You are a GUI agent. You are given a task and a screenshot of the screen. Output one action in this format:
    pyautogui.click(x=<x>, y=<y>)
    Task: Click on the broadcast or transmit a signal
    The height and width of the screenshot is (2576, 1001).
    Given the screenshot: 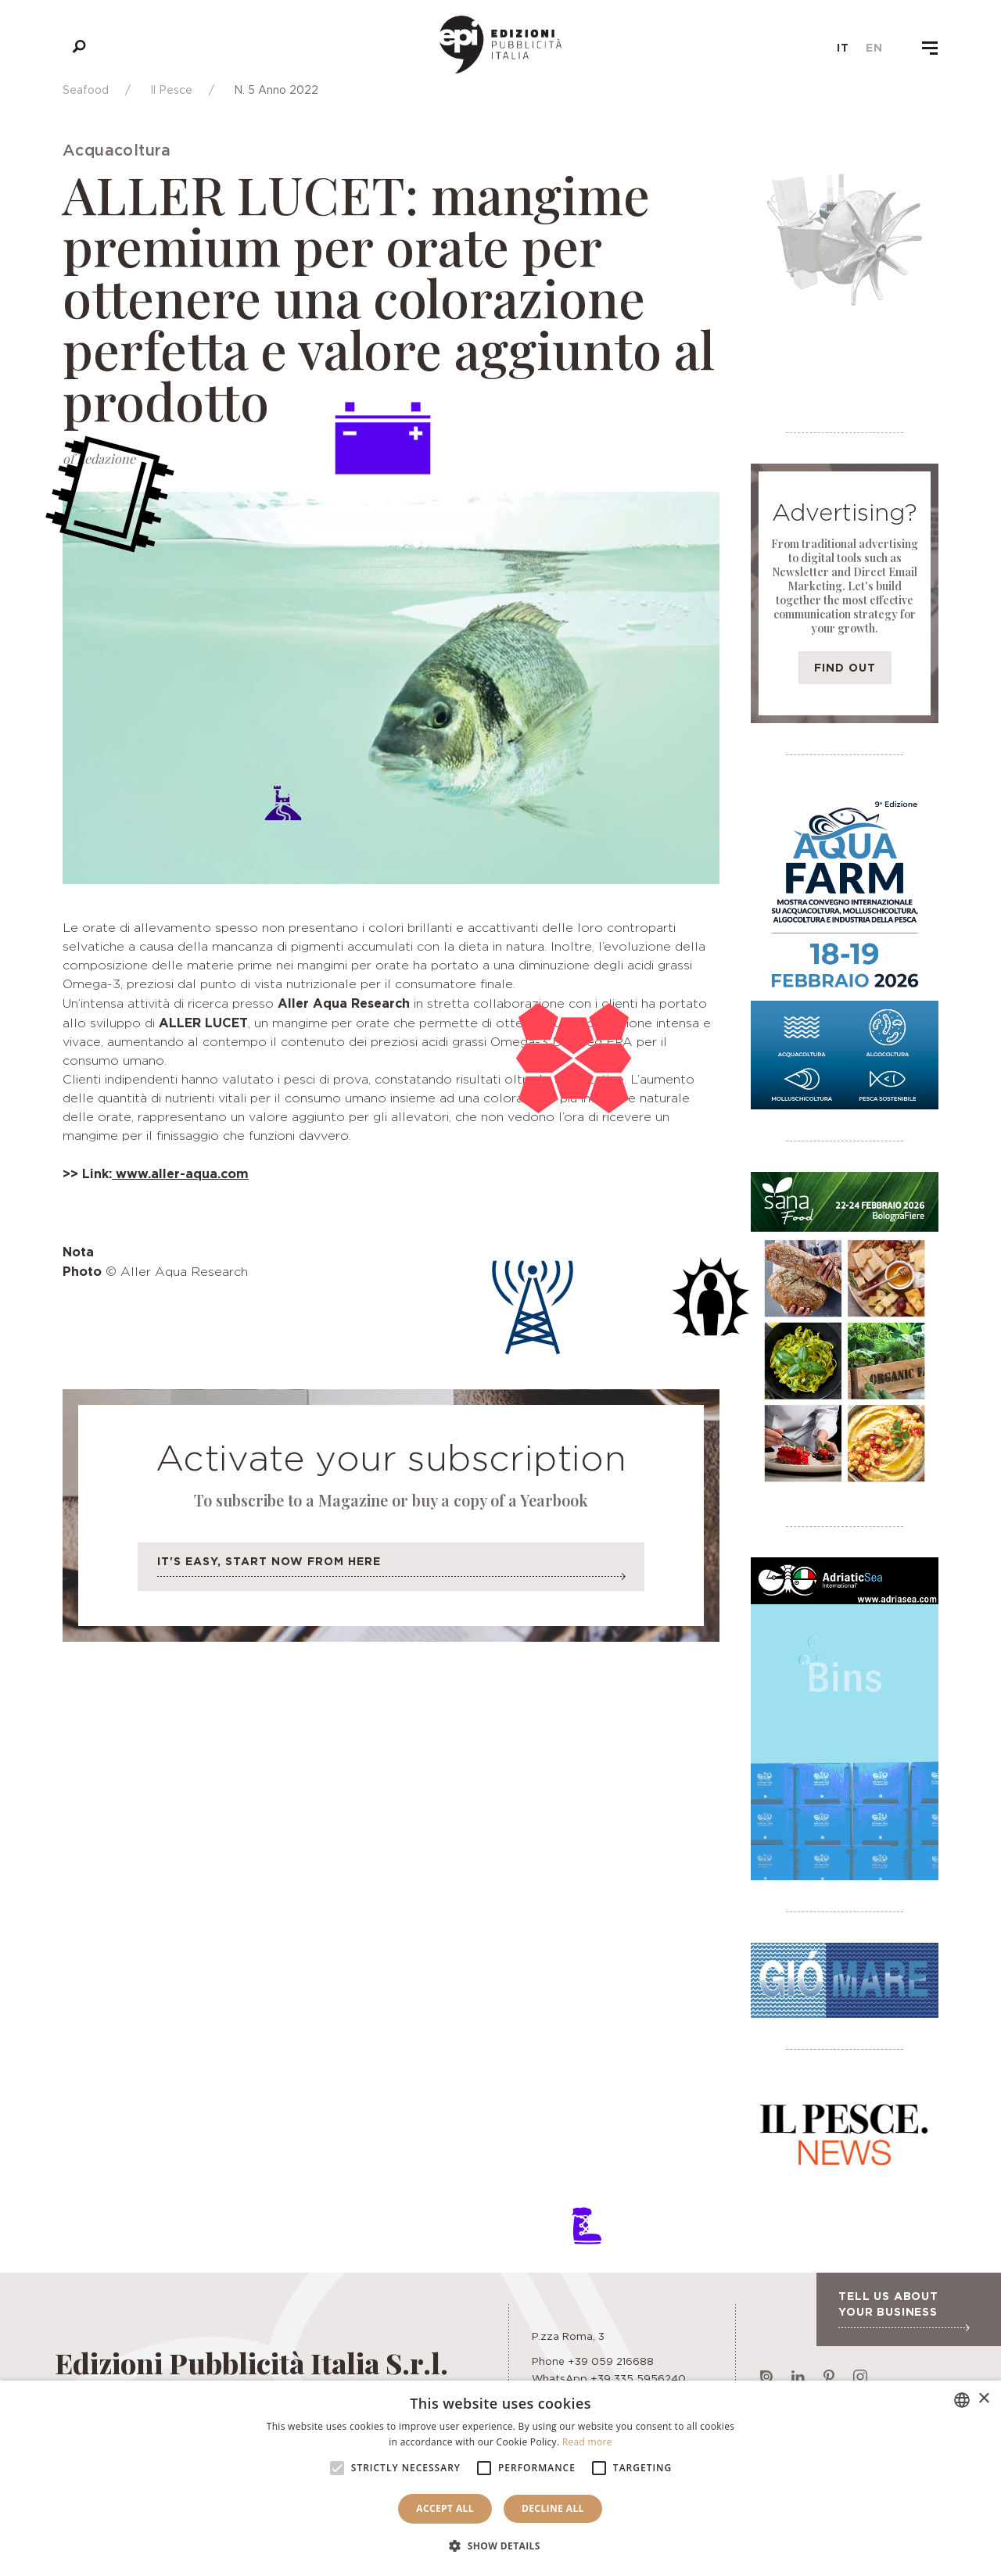 What is the action you would take?
    pyautogui.click(x=533, y=1309)
    